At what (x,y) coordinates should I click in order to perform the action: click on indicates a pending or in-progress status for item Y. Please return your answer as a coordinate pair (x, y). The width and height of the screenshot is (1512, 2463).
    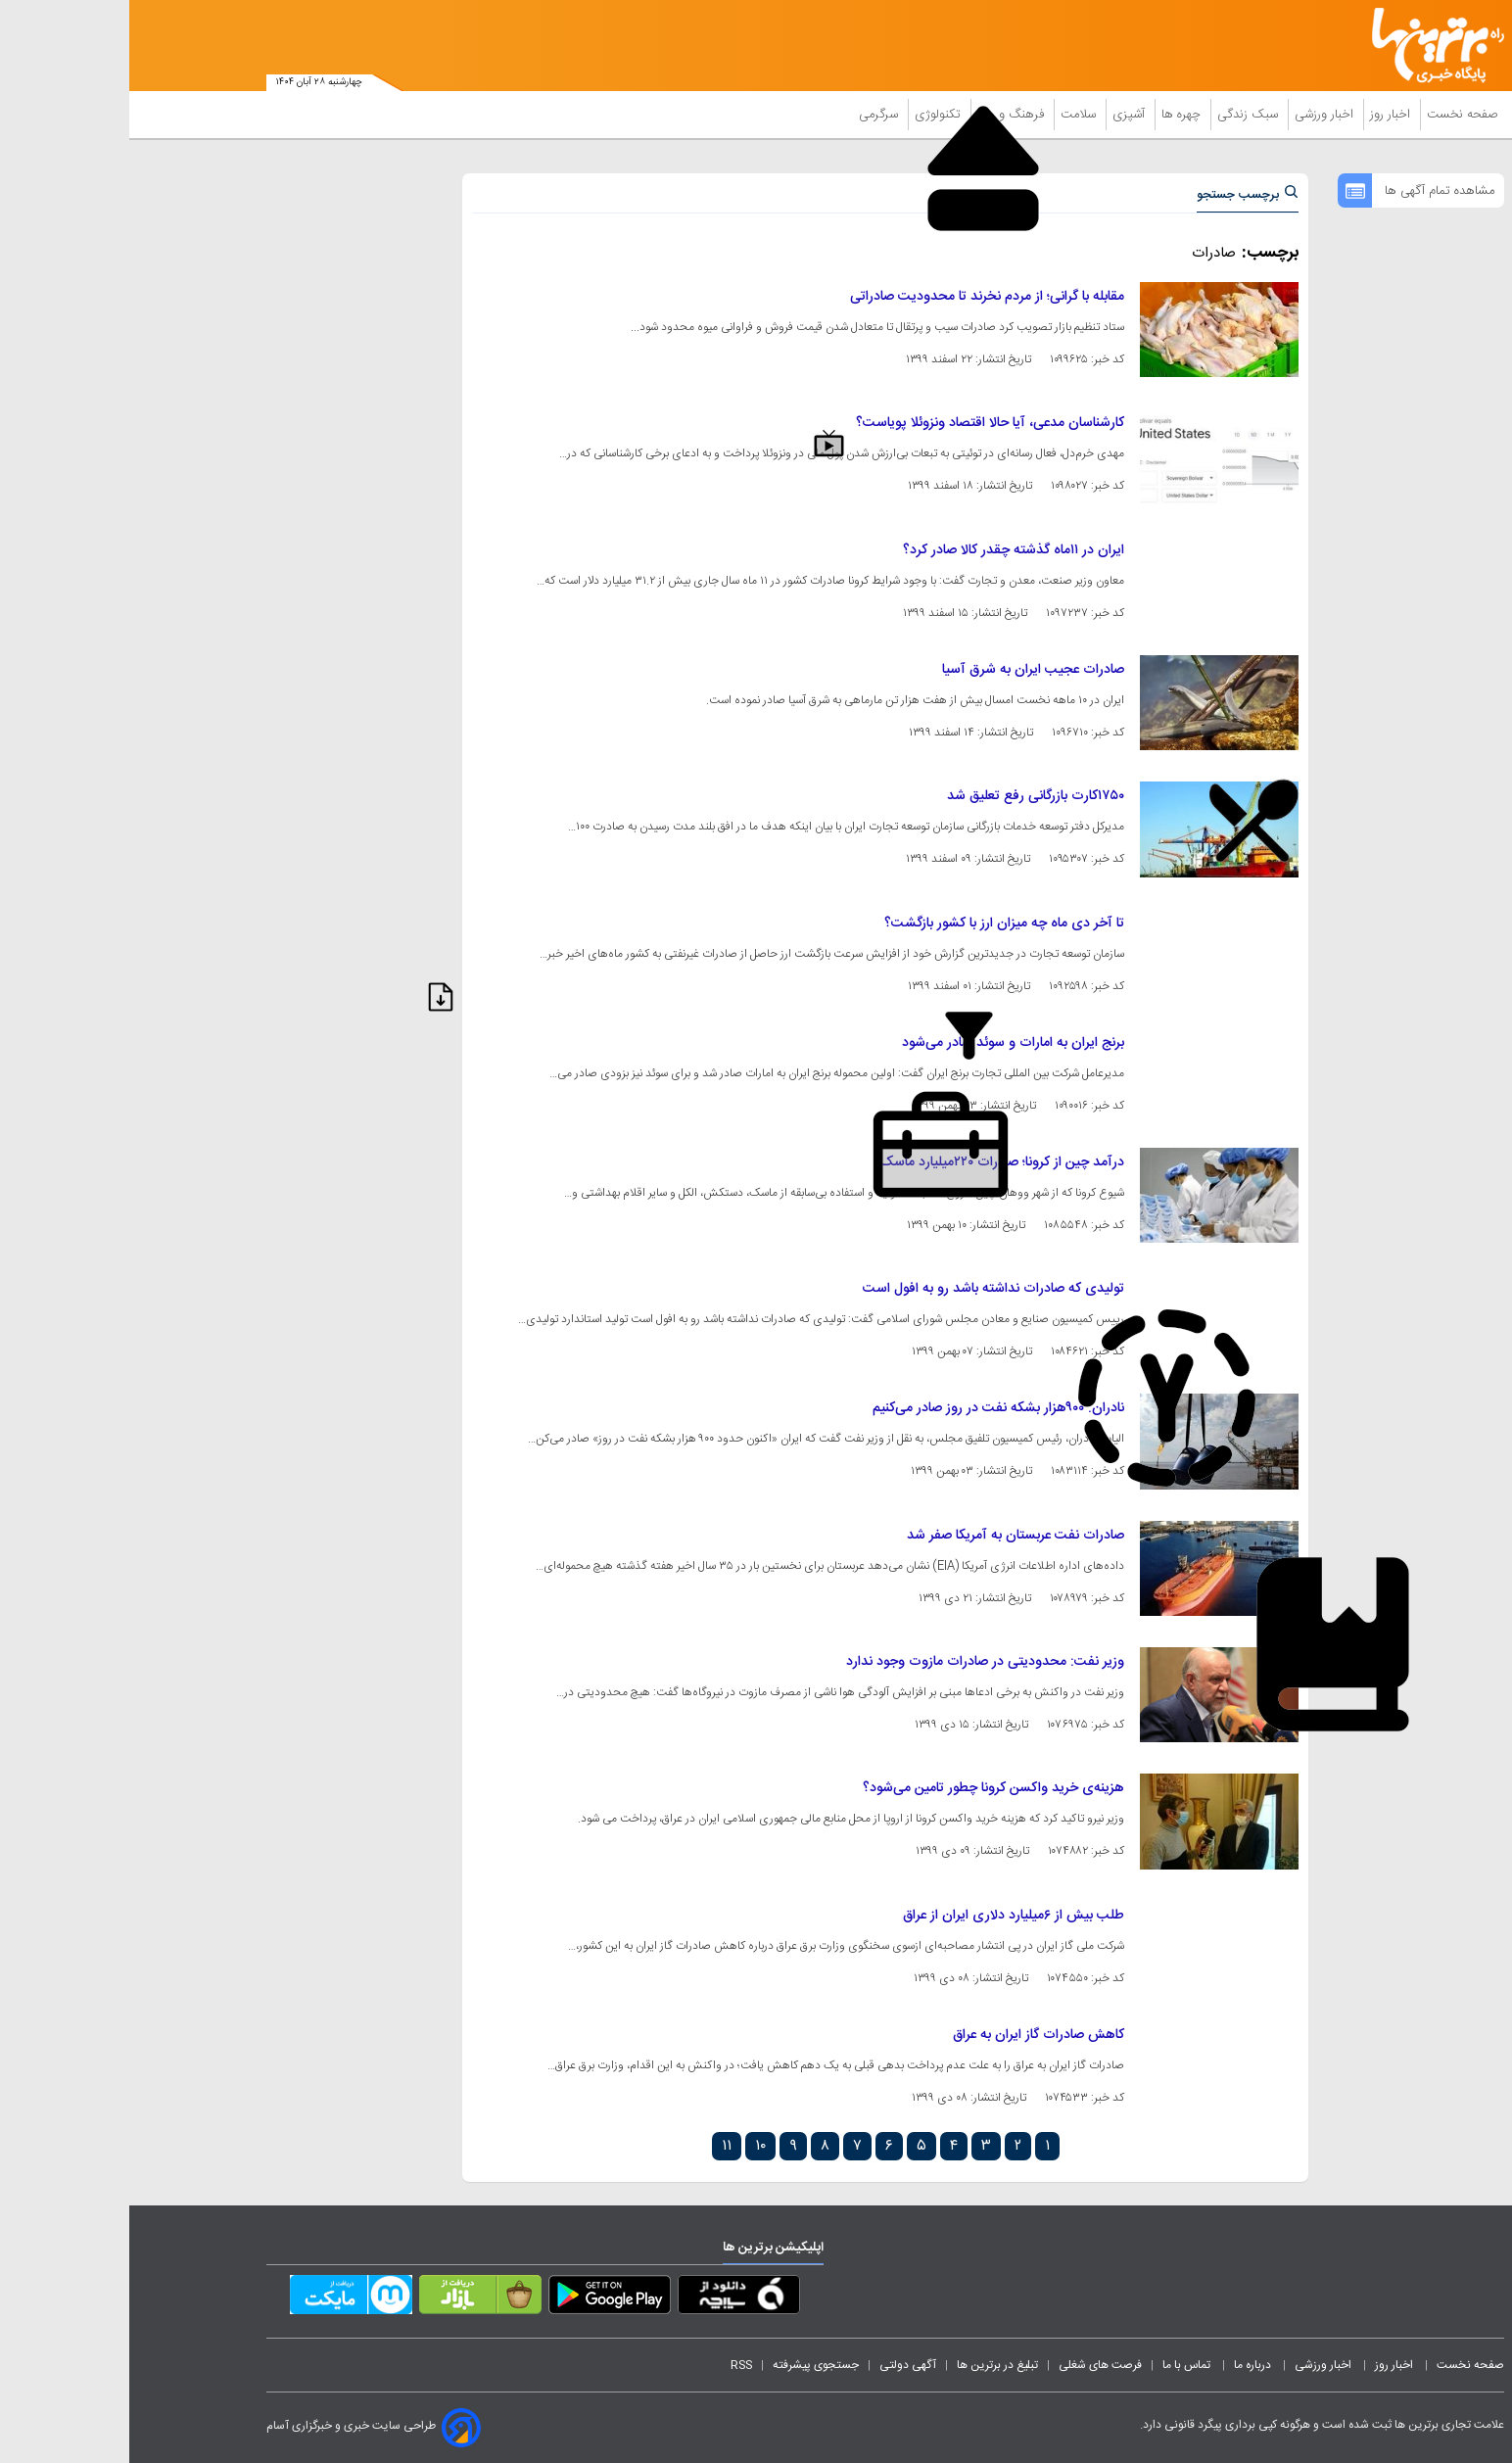
    Looking at the image, I should click on (1166, 1397).